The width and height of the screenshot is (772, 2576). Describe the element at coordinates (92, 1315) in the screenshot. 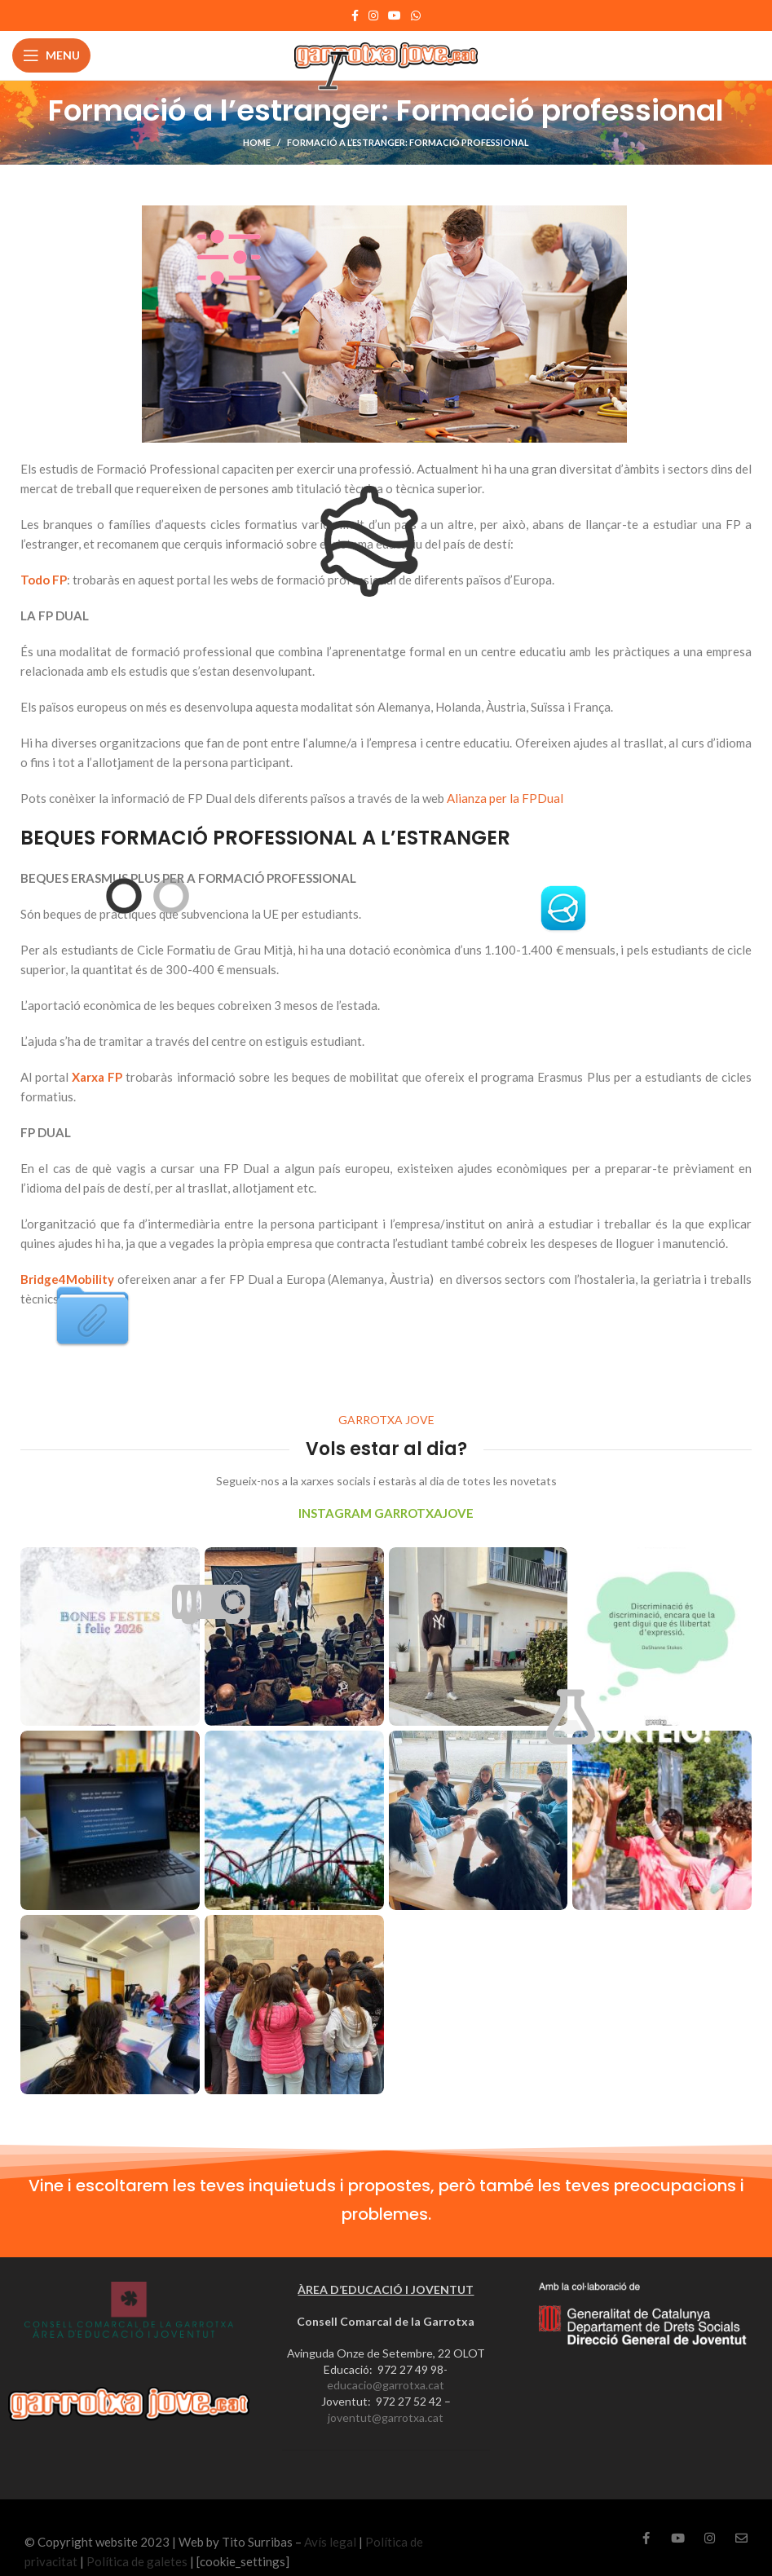

I see `open folder containing email attachments` at that location.